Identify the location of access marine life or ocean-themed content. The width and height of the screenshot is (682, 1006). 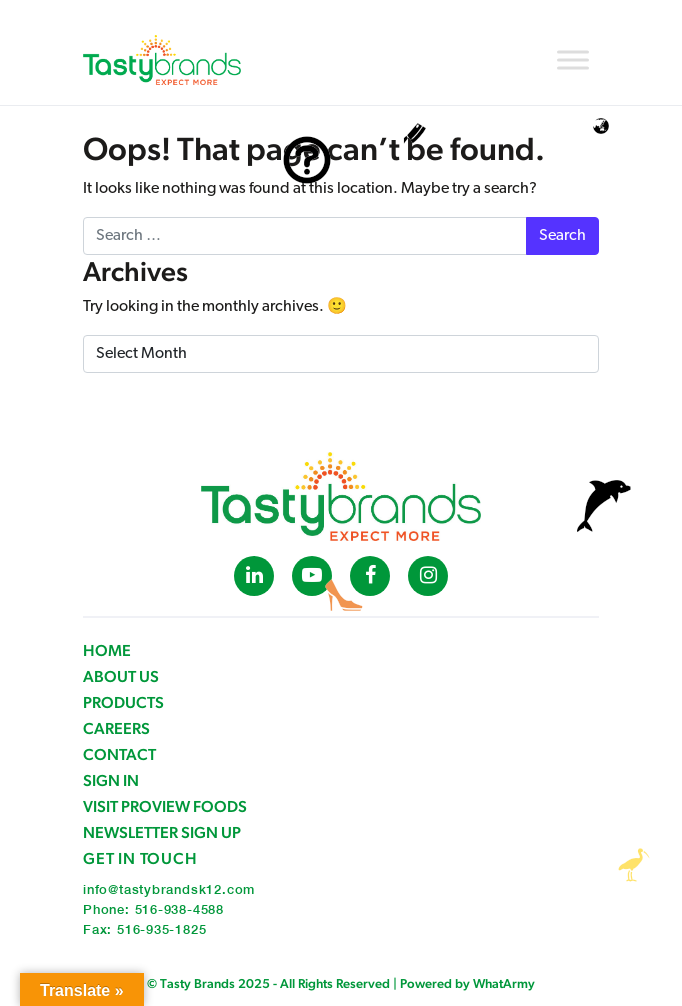
(604, 506).